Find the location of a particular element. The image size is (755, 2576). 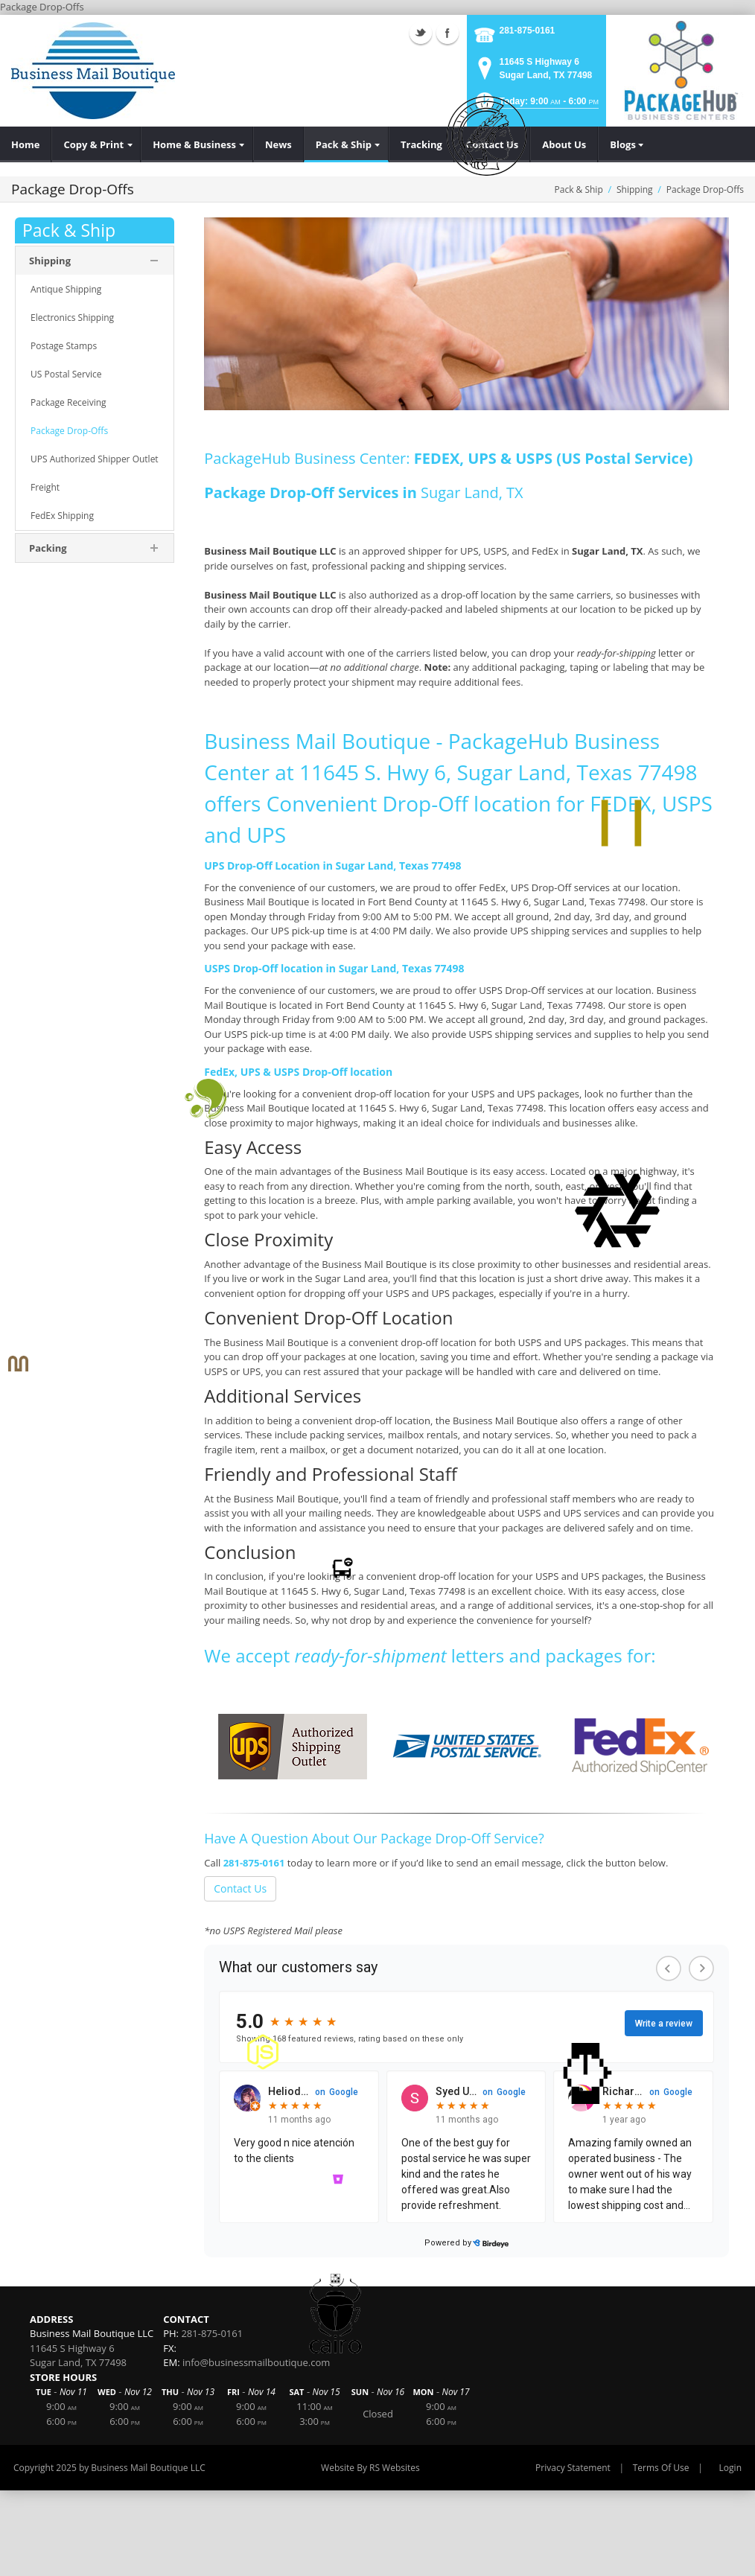

visit Hackernoon website or blog is located at coordinates (587, 2073).